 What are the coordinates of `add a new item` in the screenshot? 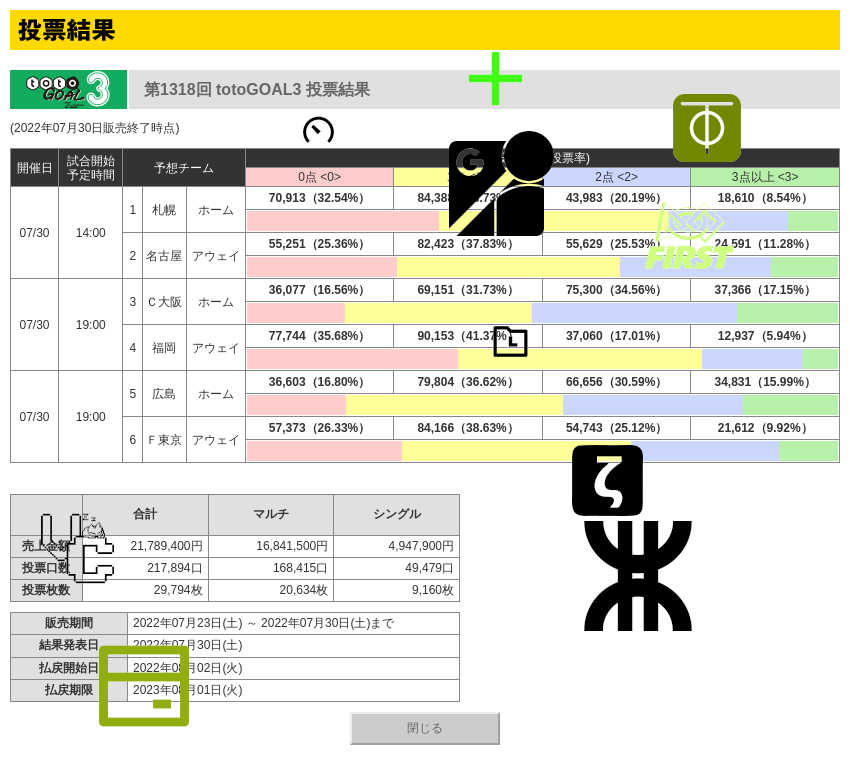 It's located at (495, 78).